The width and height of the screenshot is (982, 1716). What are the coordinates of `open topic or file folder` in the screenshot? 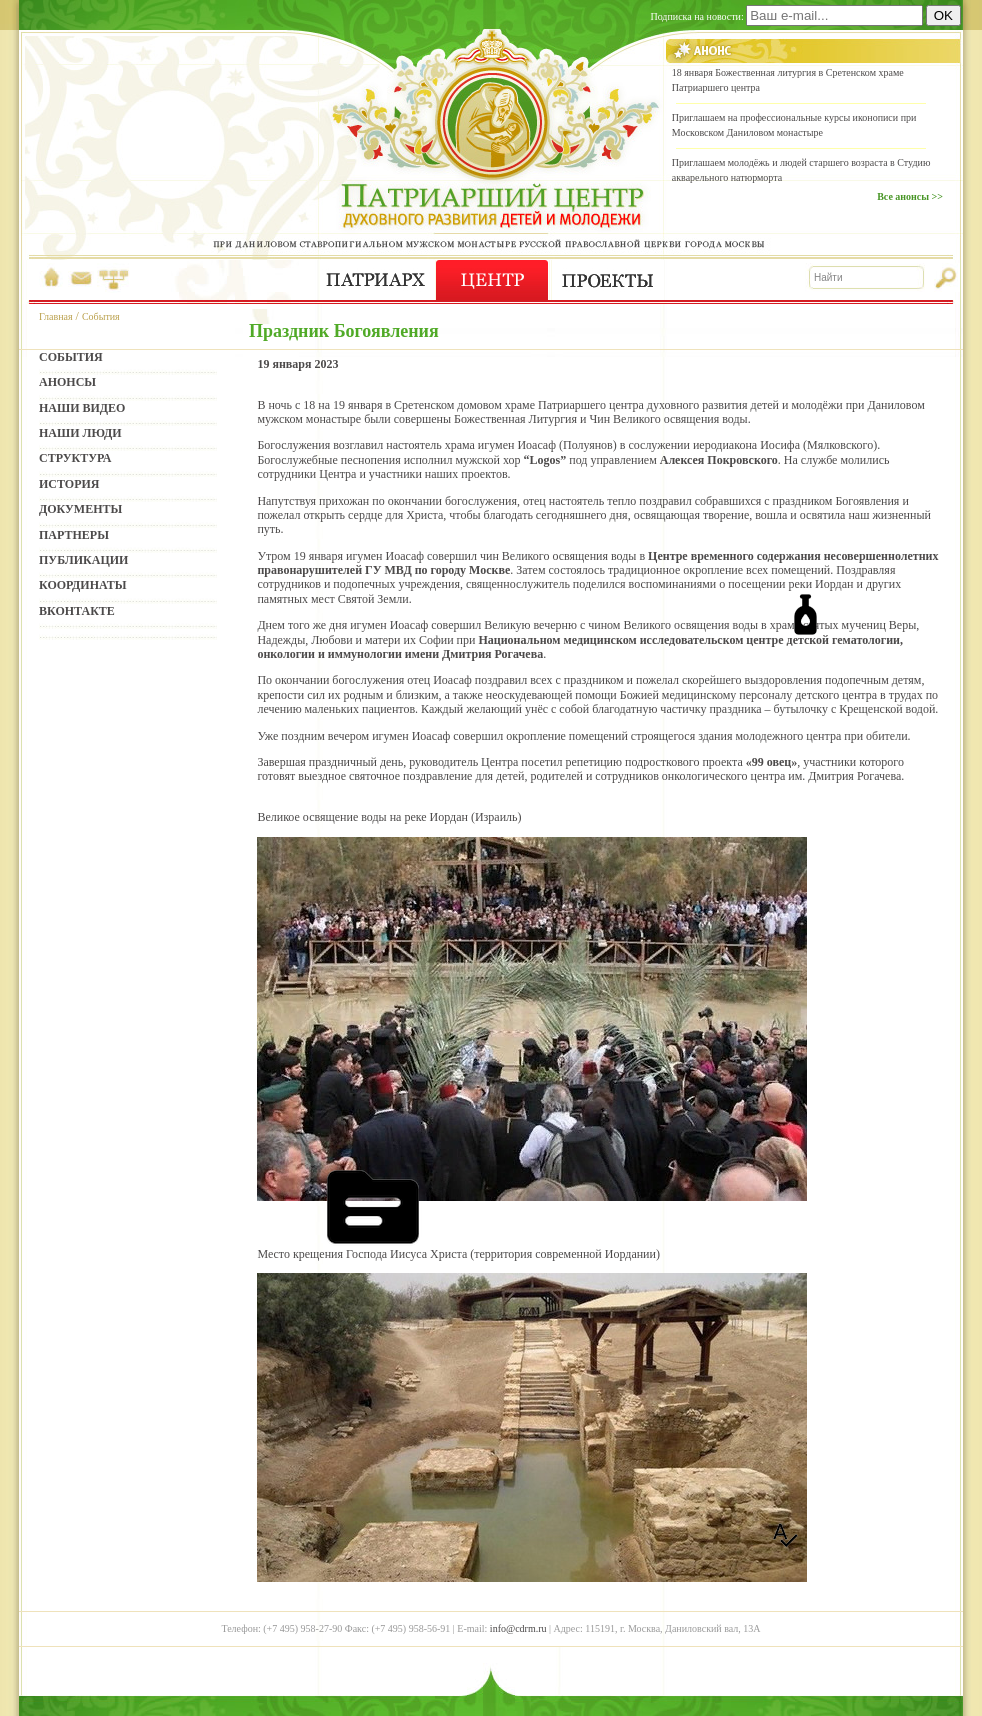 It's located at (373, 1207).